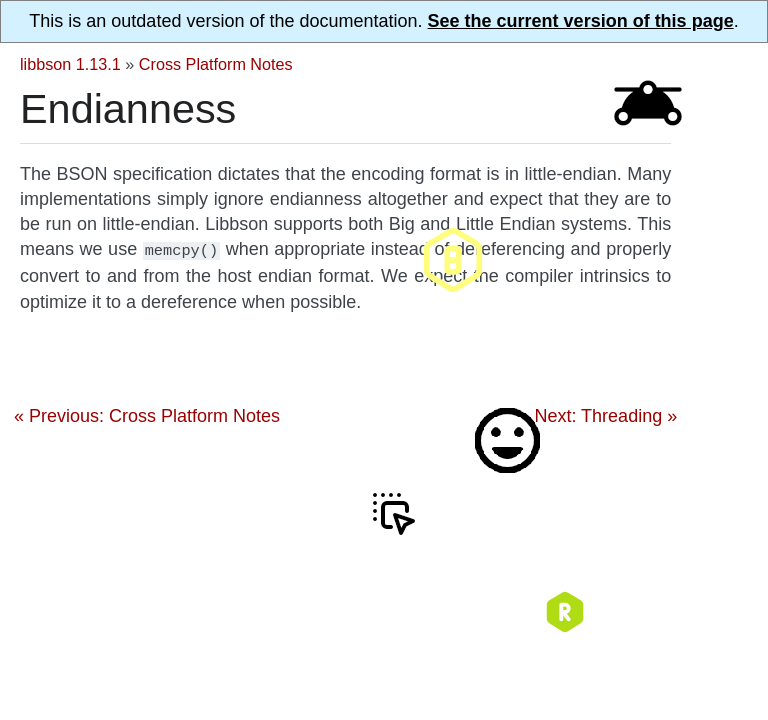  What do you see at coordinates (393, 513) in the screenshot?
I see `drag and drop to reorder items` at bounding box center [393, 513].